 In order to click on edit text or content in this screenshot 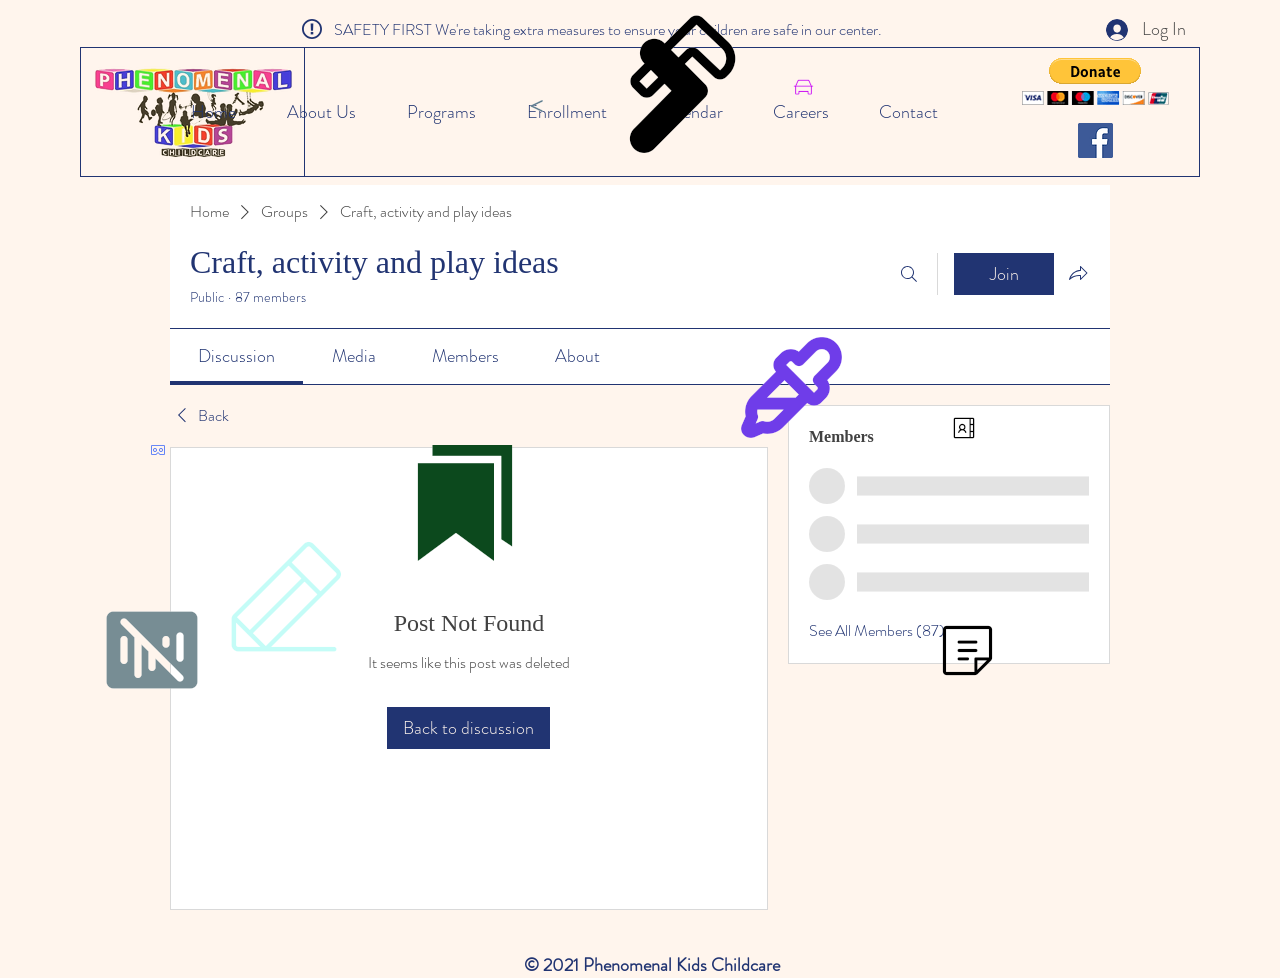, I will do `click(284, 599)`.